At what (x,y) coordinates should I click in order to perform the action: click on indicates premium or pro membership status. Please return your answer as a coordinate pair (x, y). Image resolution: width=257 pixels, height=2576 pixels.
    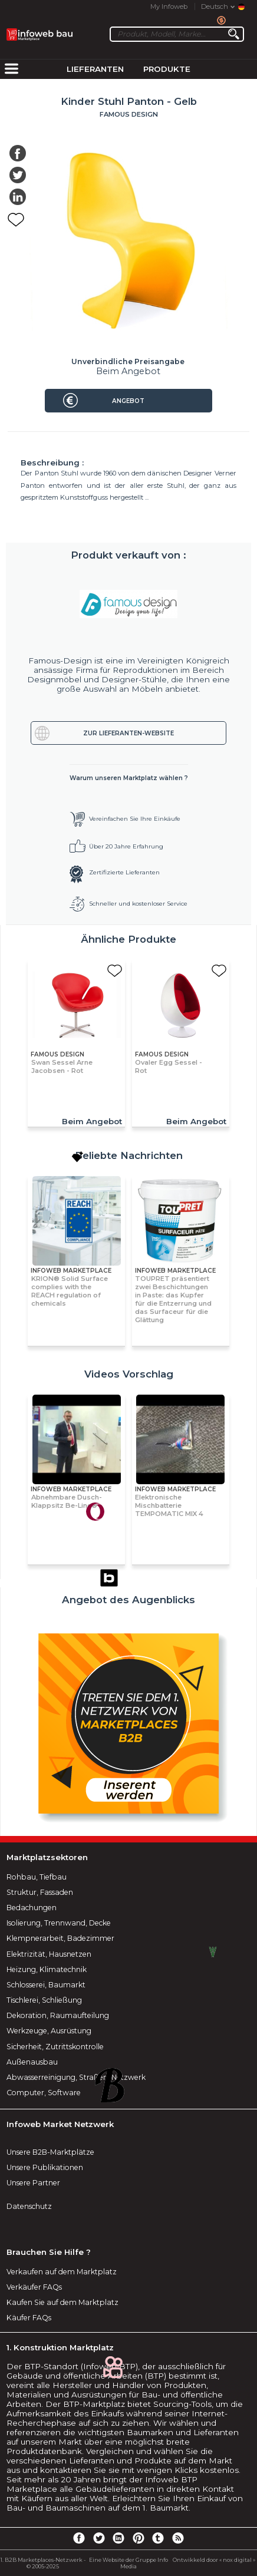
    Looking at the image, I should click on (77, 1157).